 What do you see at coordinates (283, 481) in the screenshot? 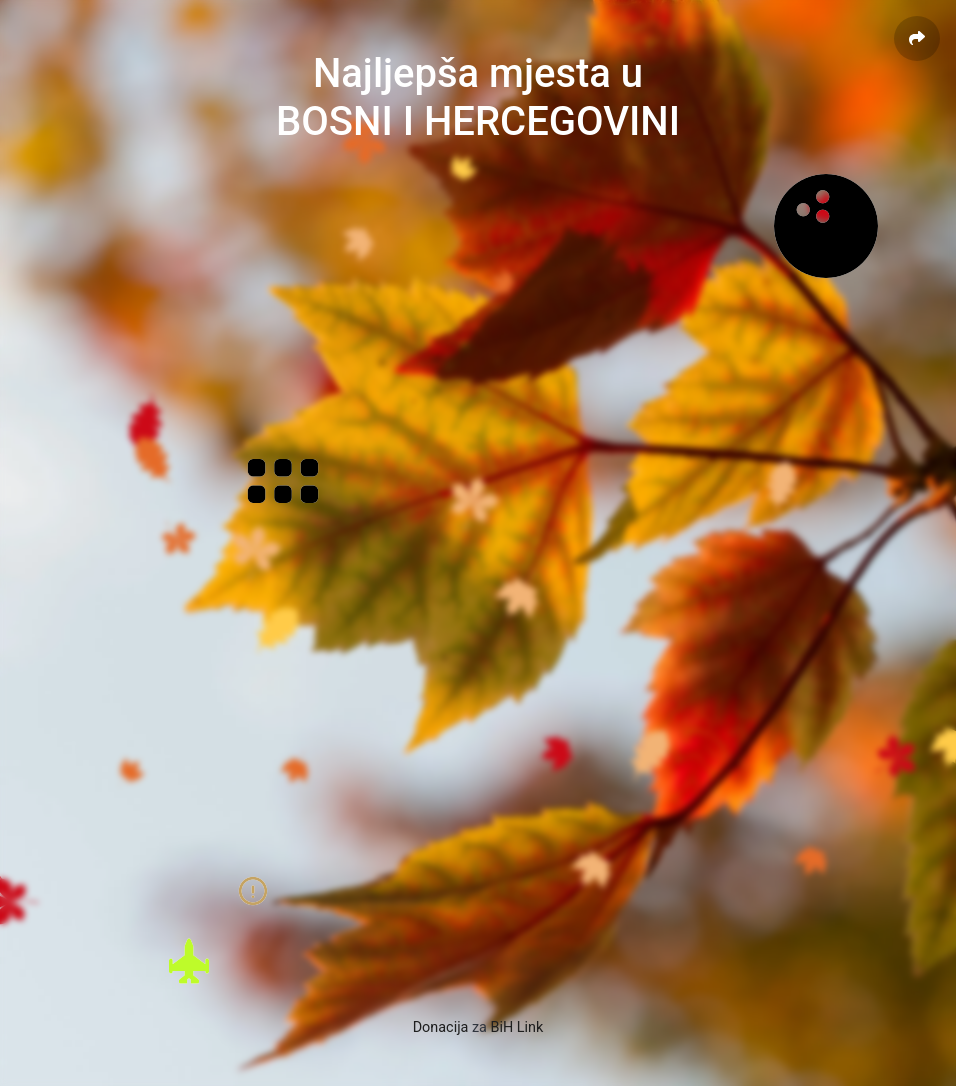
I see `switch to grid view layout` at bounding box center [283, 481].